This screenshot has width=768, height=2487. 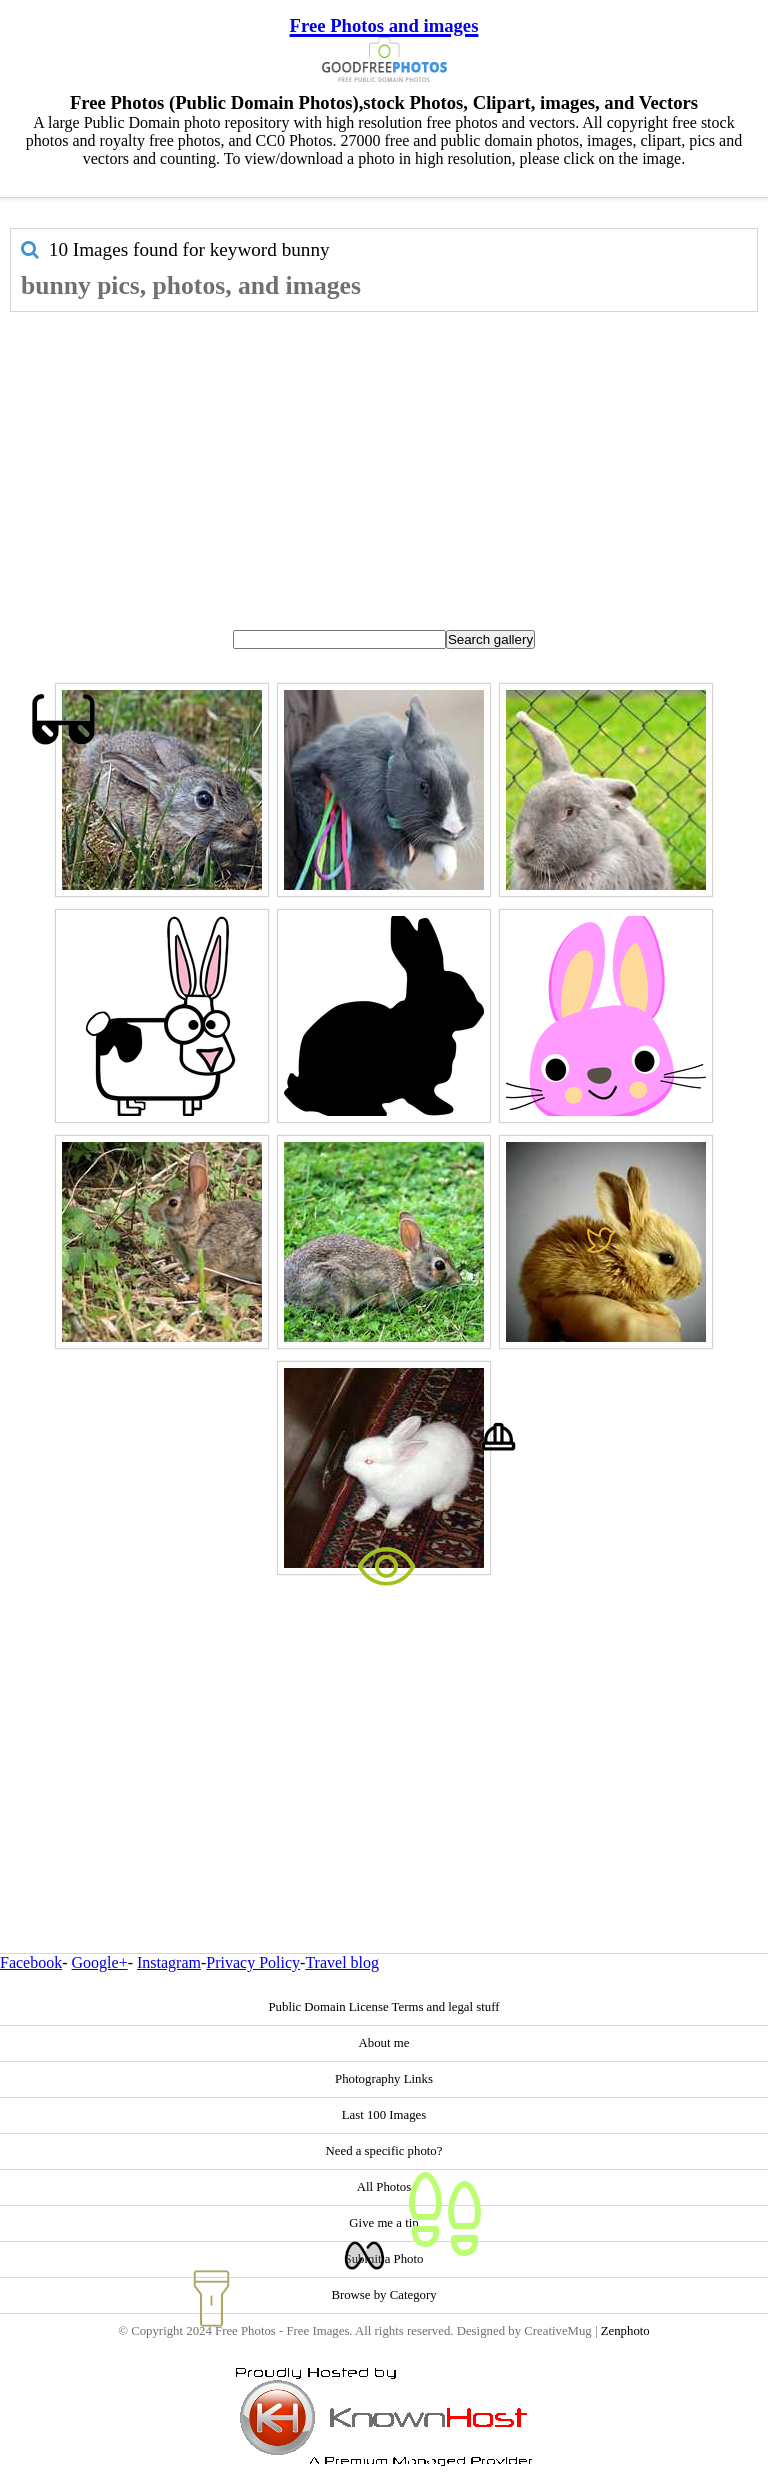 I want to click on view walking directions or pedestrian route, so click(x=445, y=2214).